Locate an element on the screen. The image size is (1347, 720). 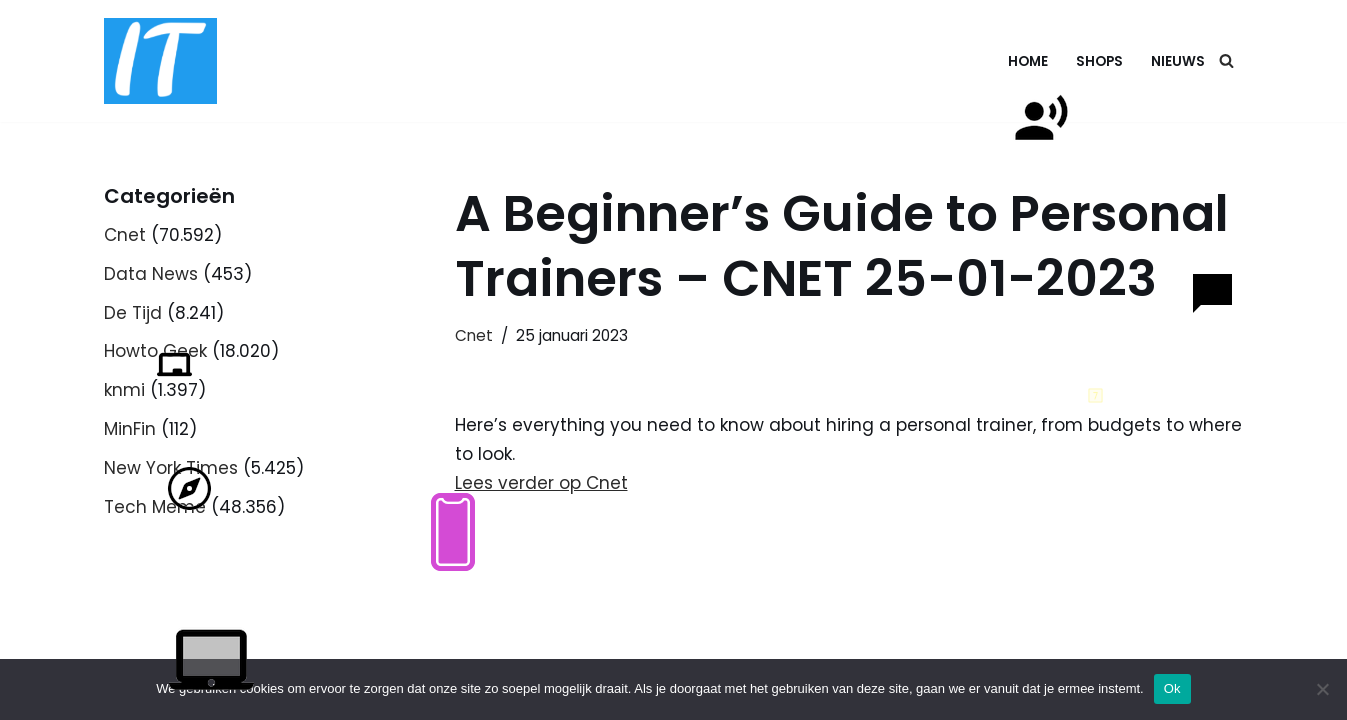
access classroom or educational content is located at coordinates (174, 364).